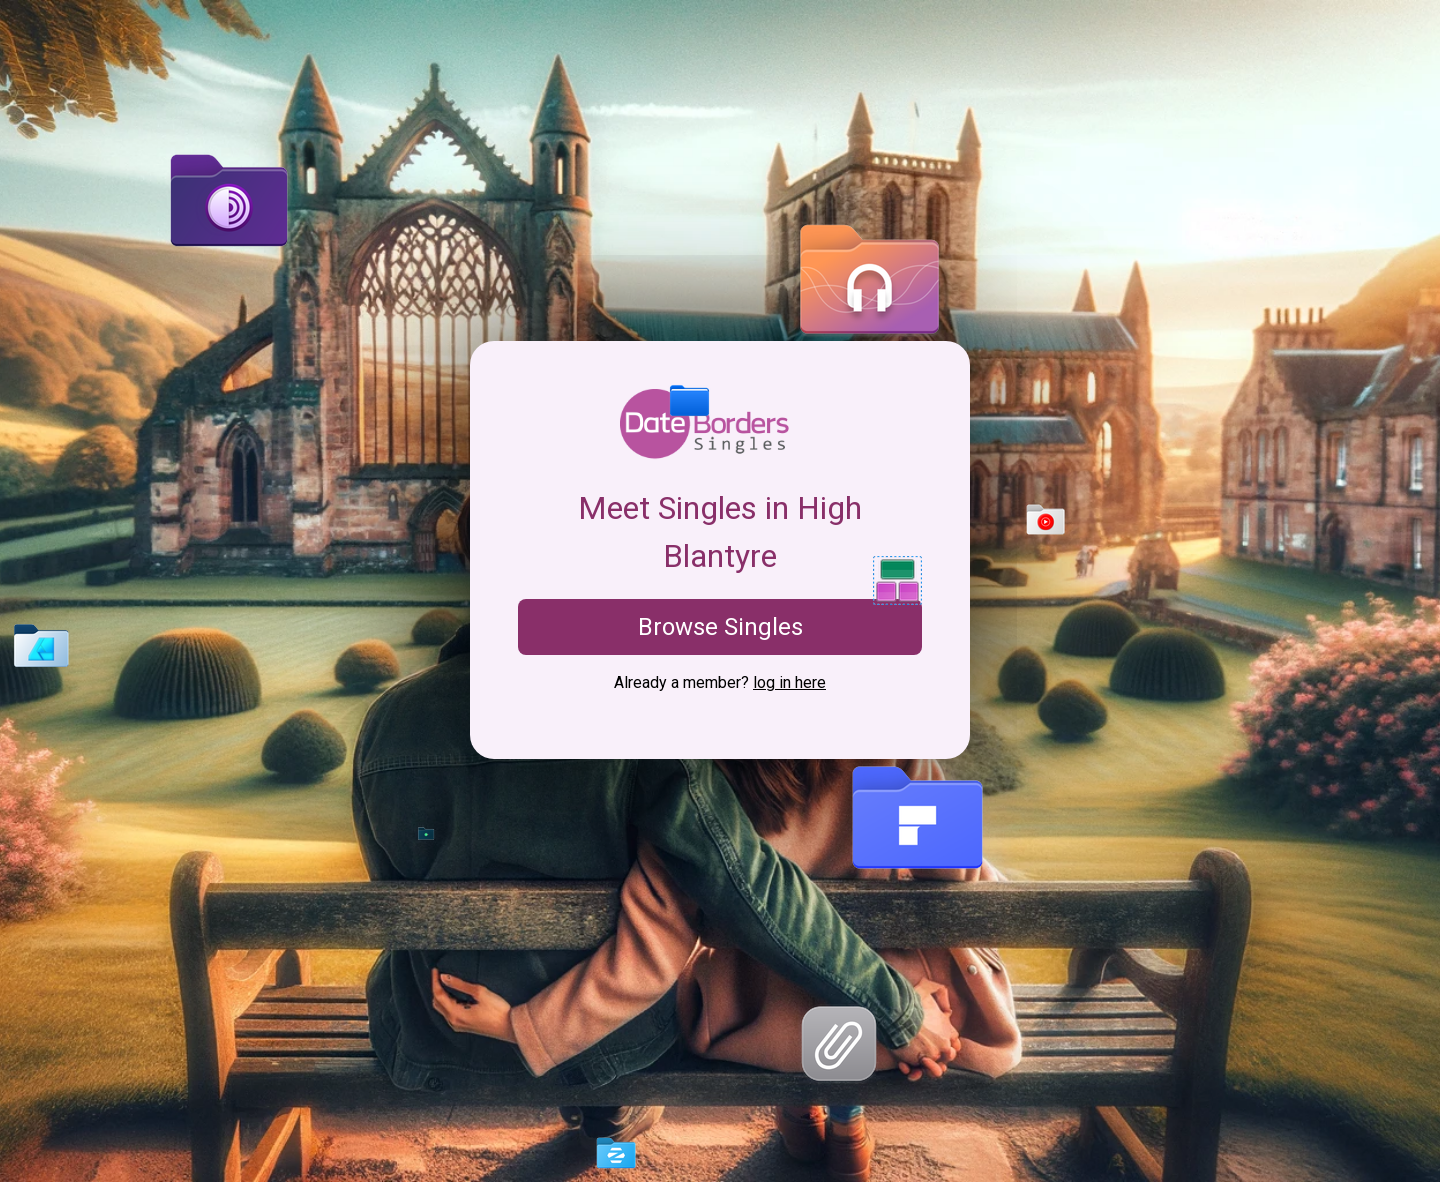  What do you see at coordinates (839, 1045) in the screenshot?
I see `open office or productivity applications` at bounding box center [839, 1045].